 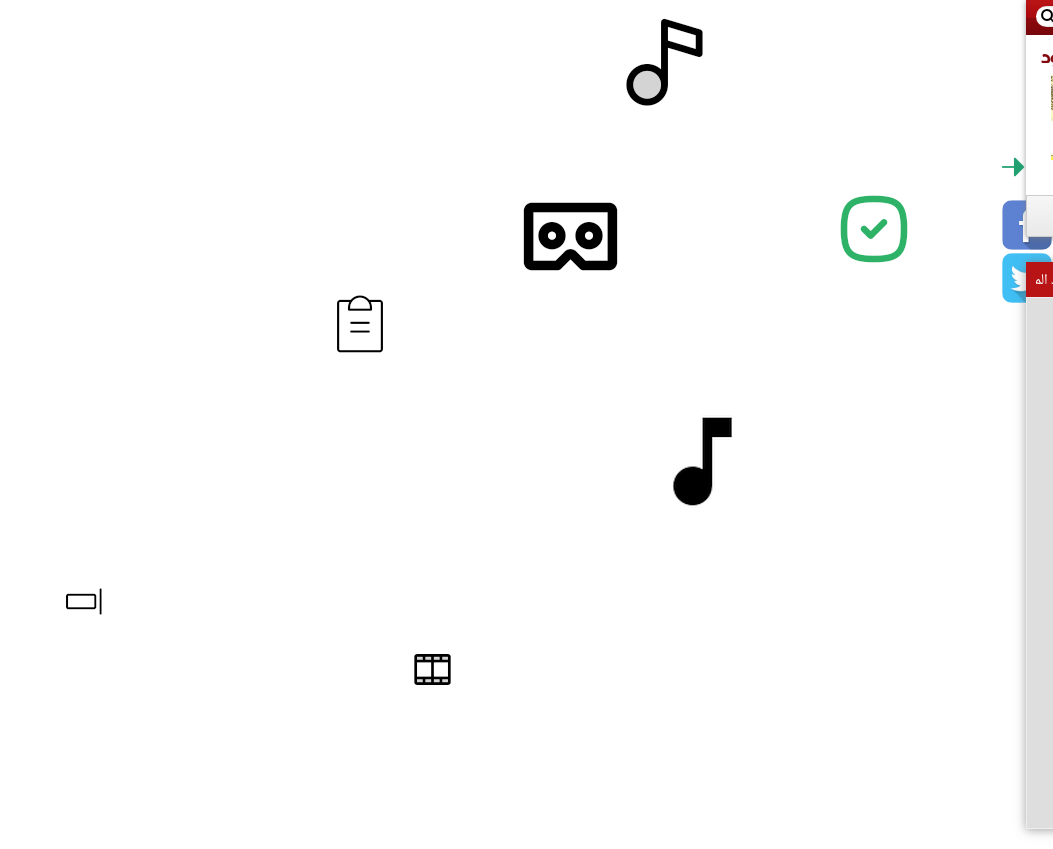 I want to click on align content to the right, so click(x=84, y=601).